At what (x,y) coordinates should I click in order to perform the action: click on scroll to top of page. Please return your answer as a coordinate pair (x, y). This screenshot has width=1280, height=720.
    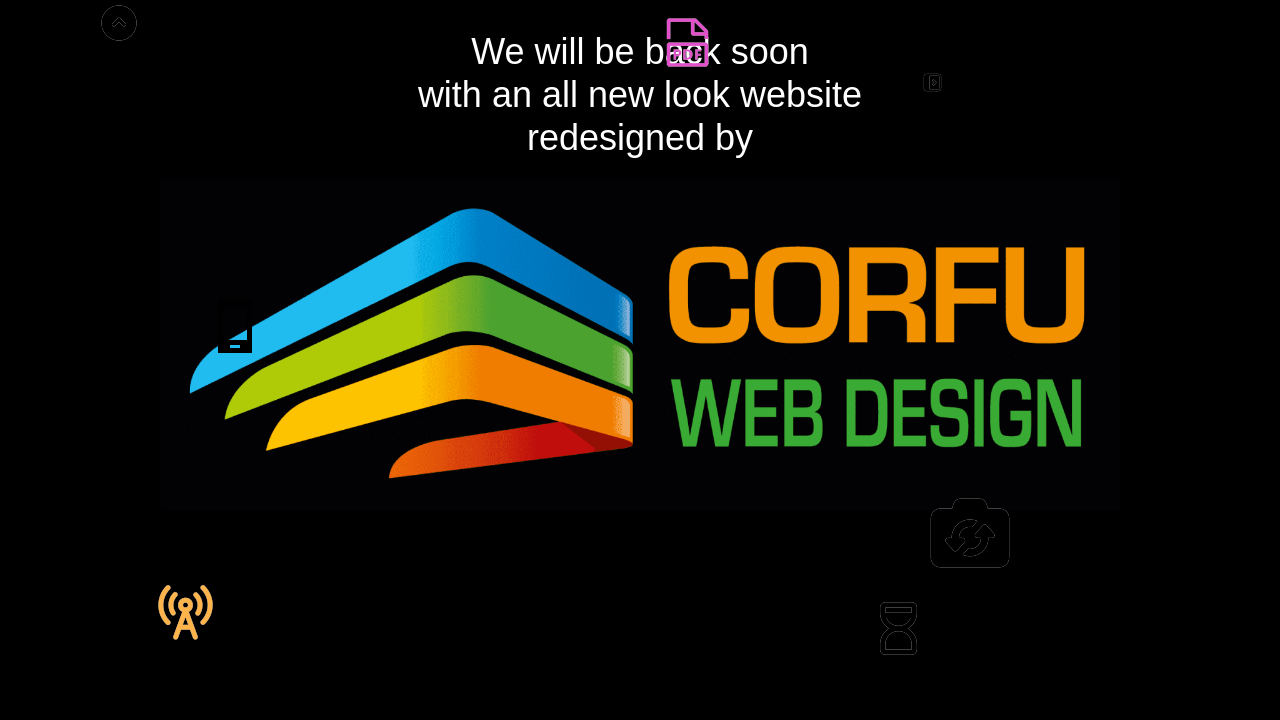
    Looking at the image, I should click on (119, 23).